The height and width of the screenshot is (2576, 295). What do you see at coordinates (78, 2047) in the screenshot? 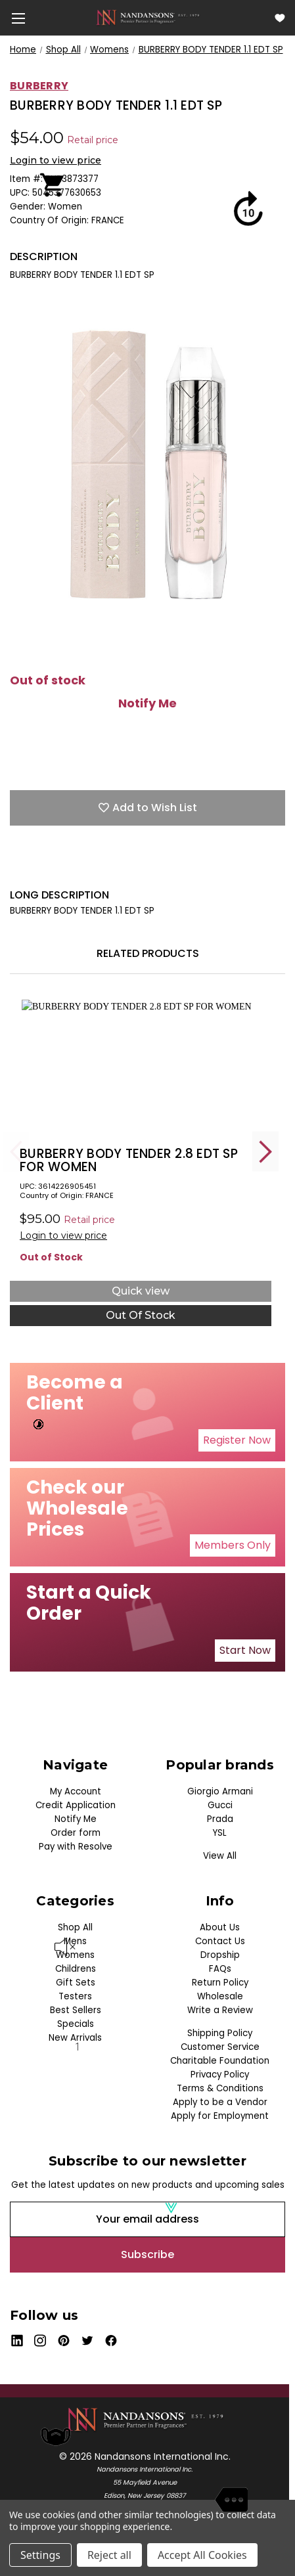
I see `indicates first place or top ranking` at bounding box center [78, 2047].